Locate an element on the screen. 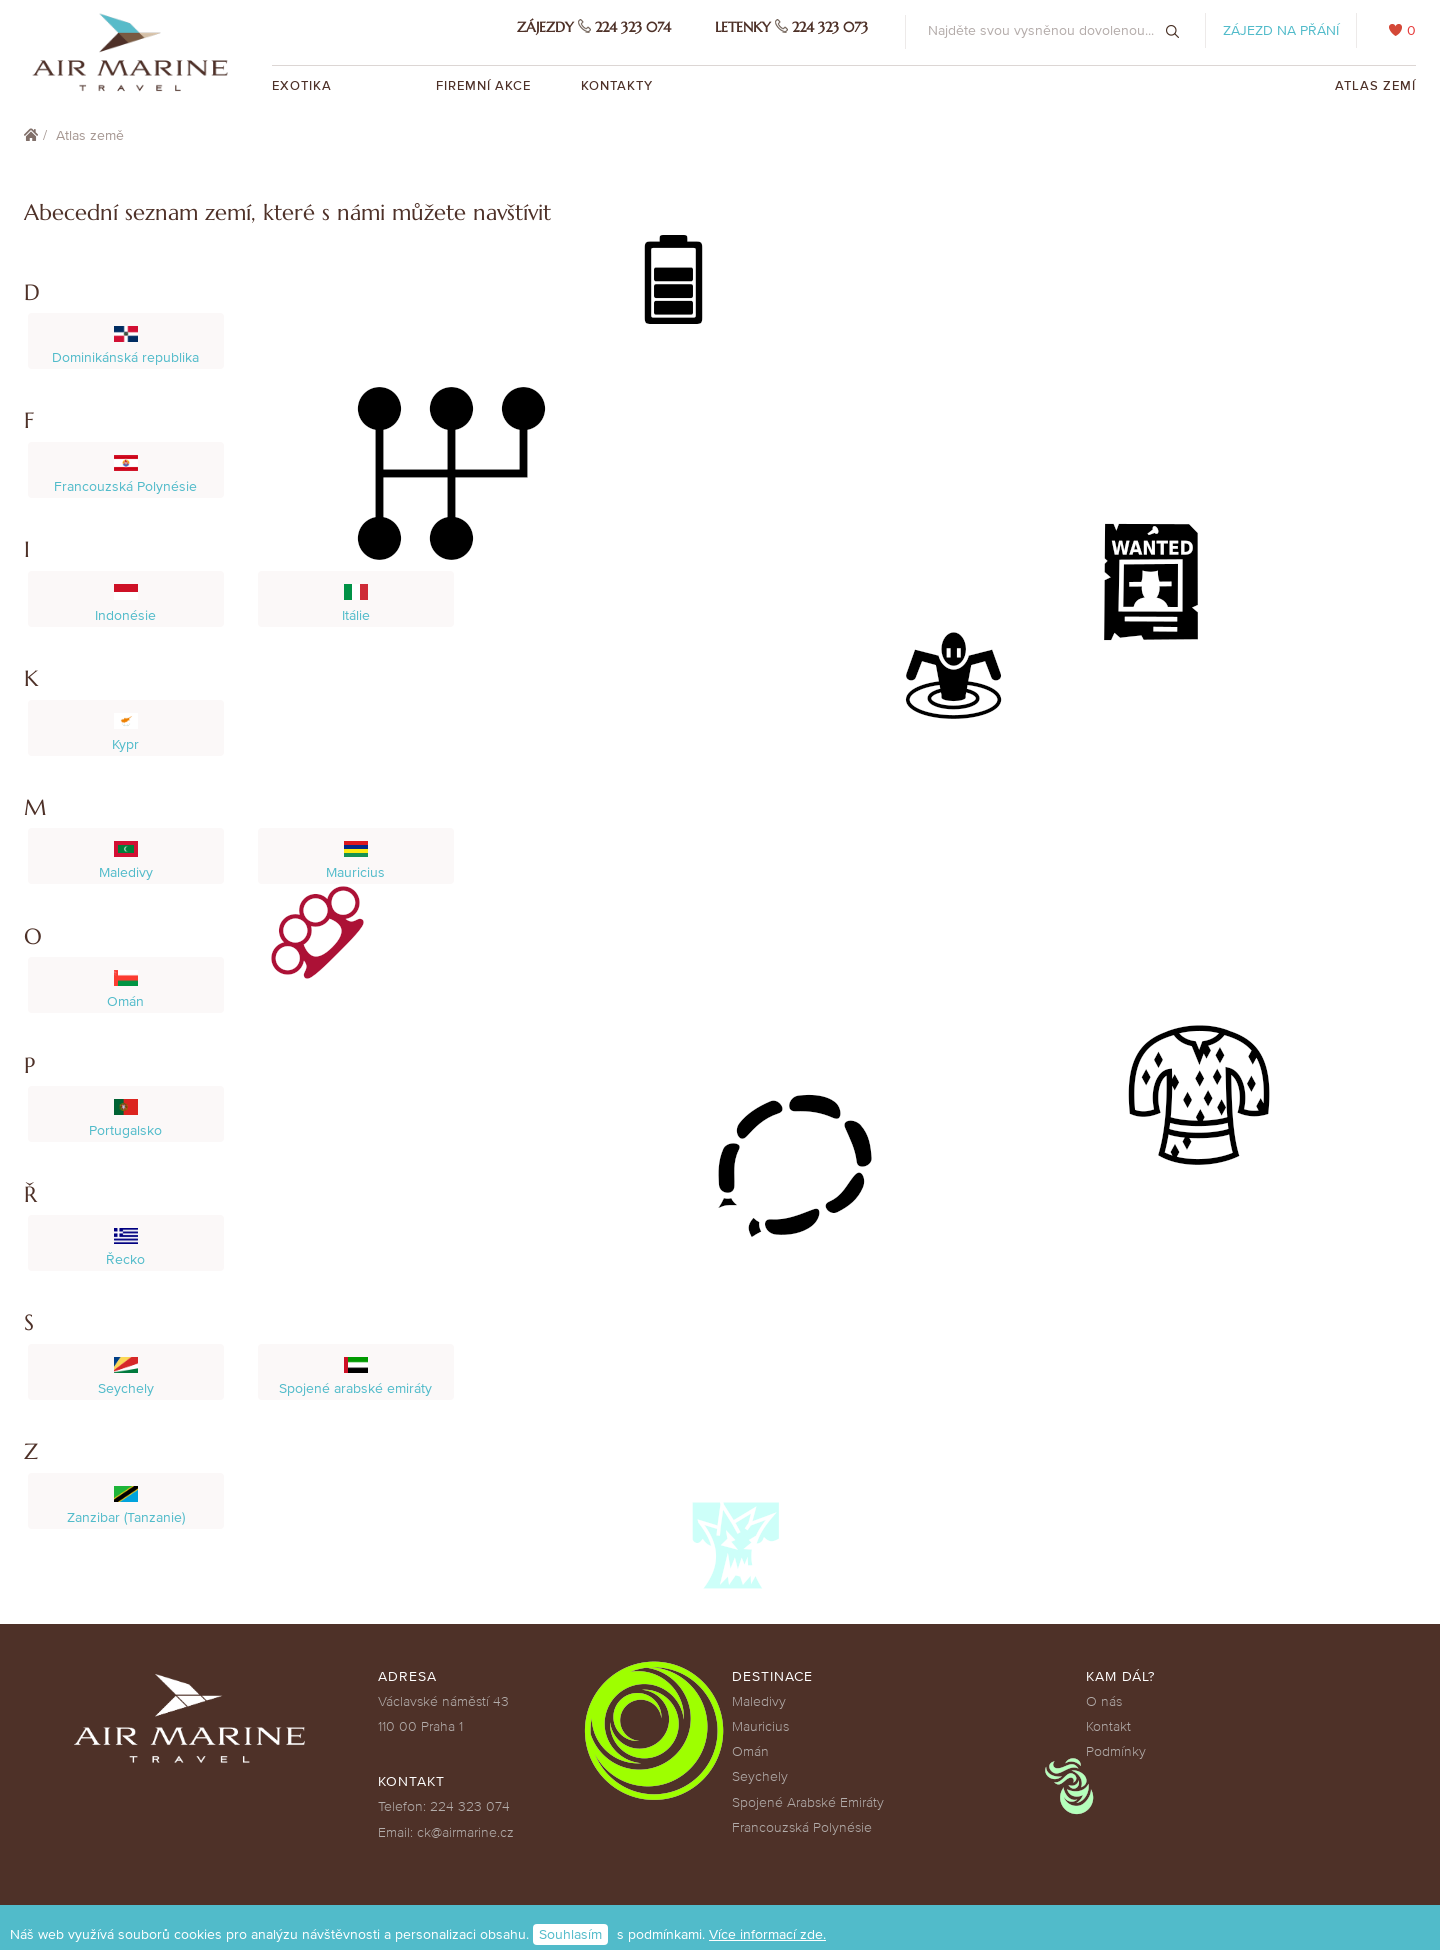 The image size is (1440, 1950). indicates loading or processing in progress is located at coordinates (795, 1166).